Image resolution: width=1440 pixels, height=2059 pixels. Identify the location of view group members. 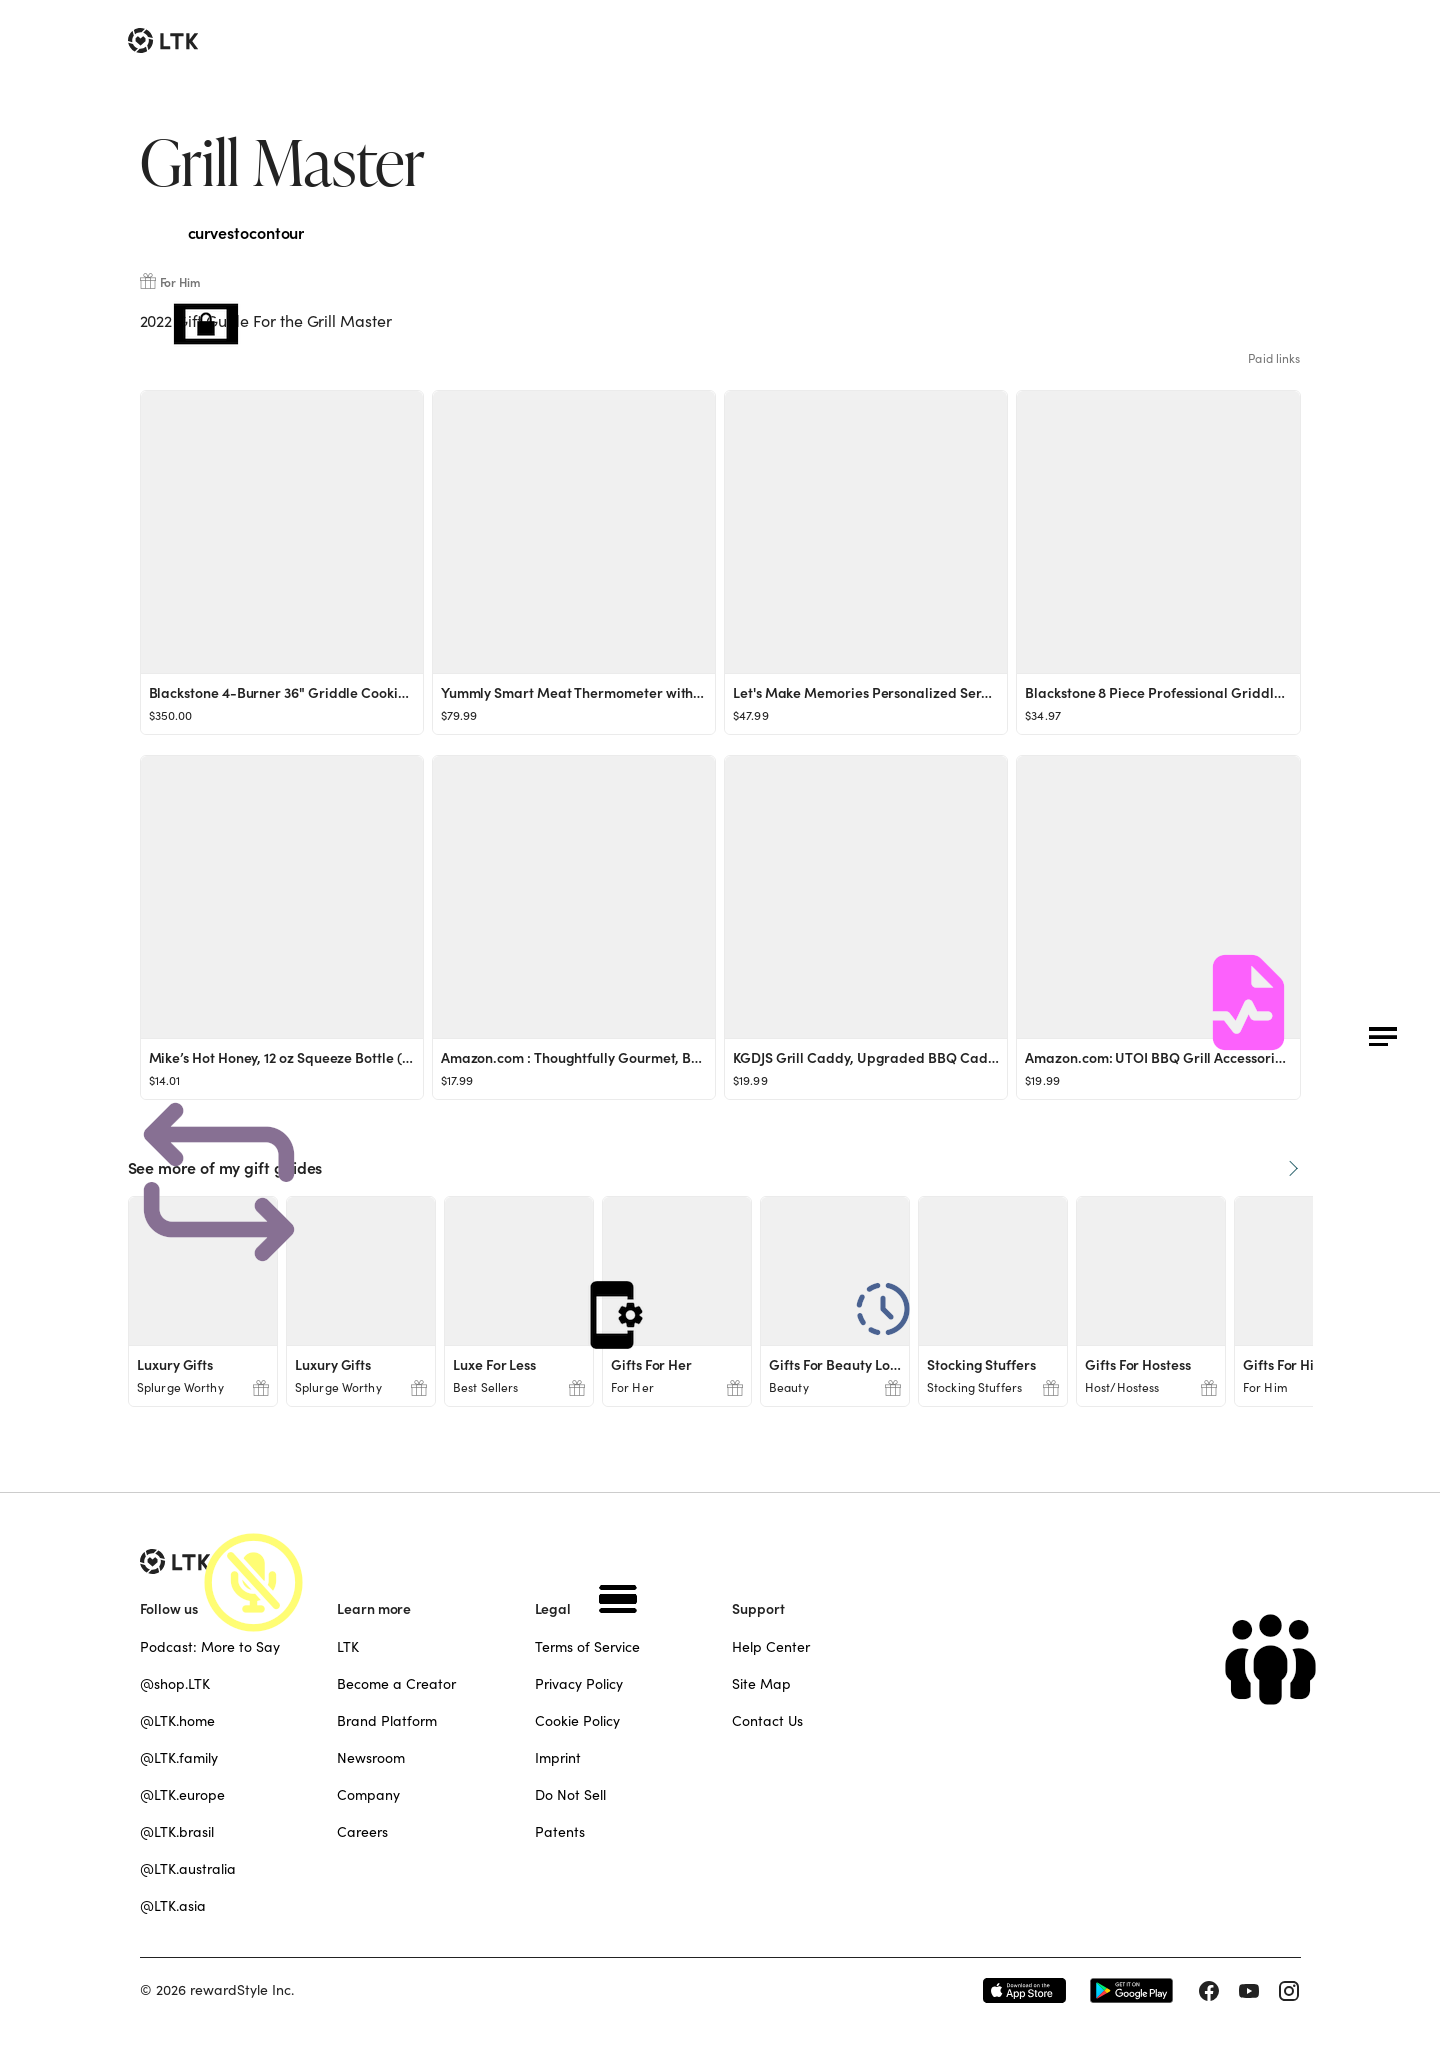
(1270, 1659).